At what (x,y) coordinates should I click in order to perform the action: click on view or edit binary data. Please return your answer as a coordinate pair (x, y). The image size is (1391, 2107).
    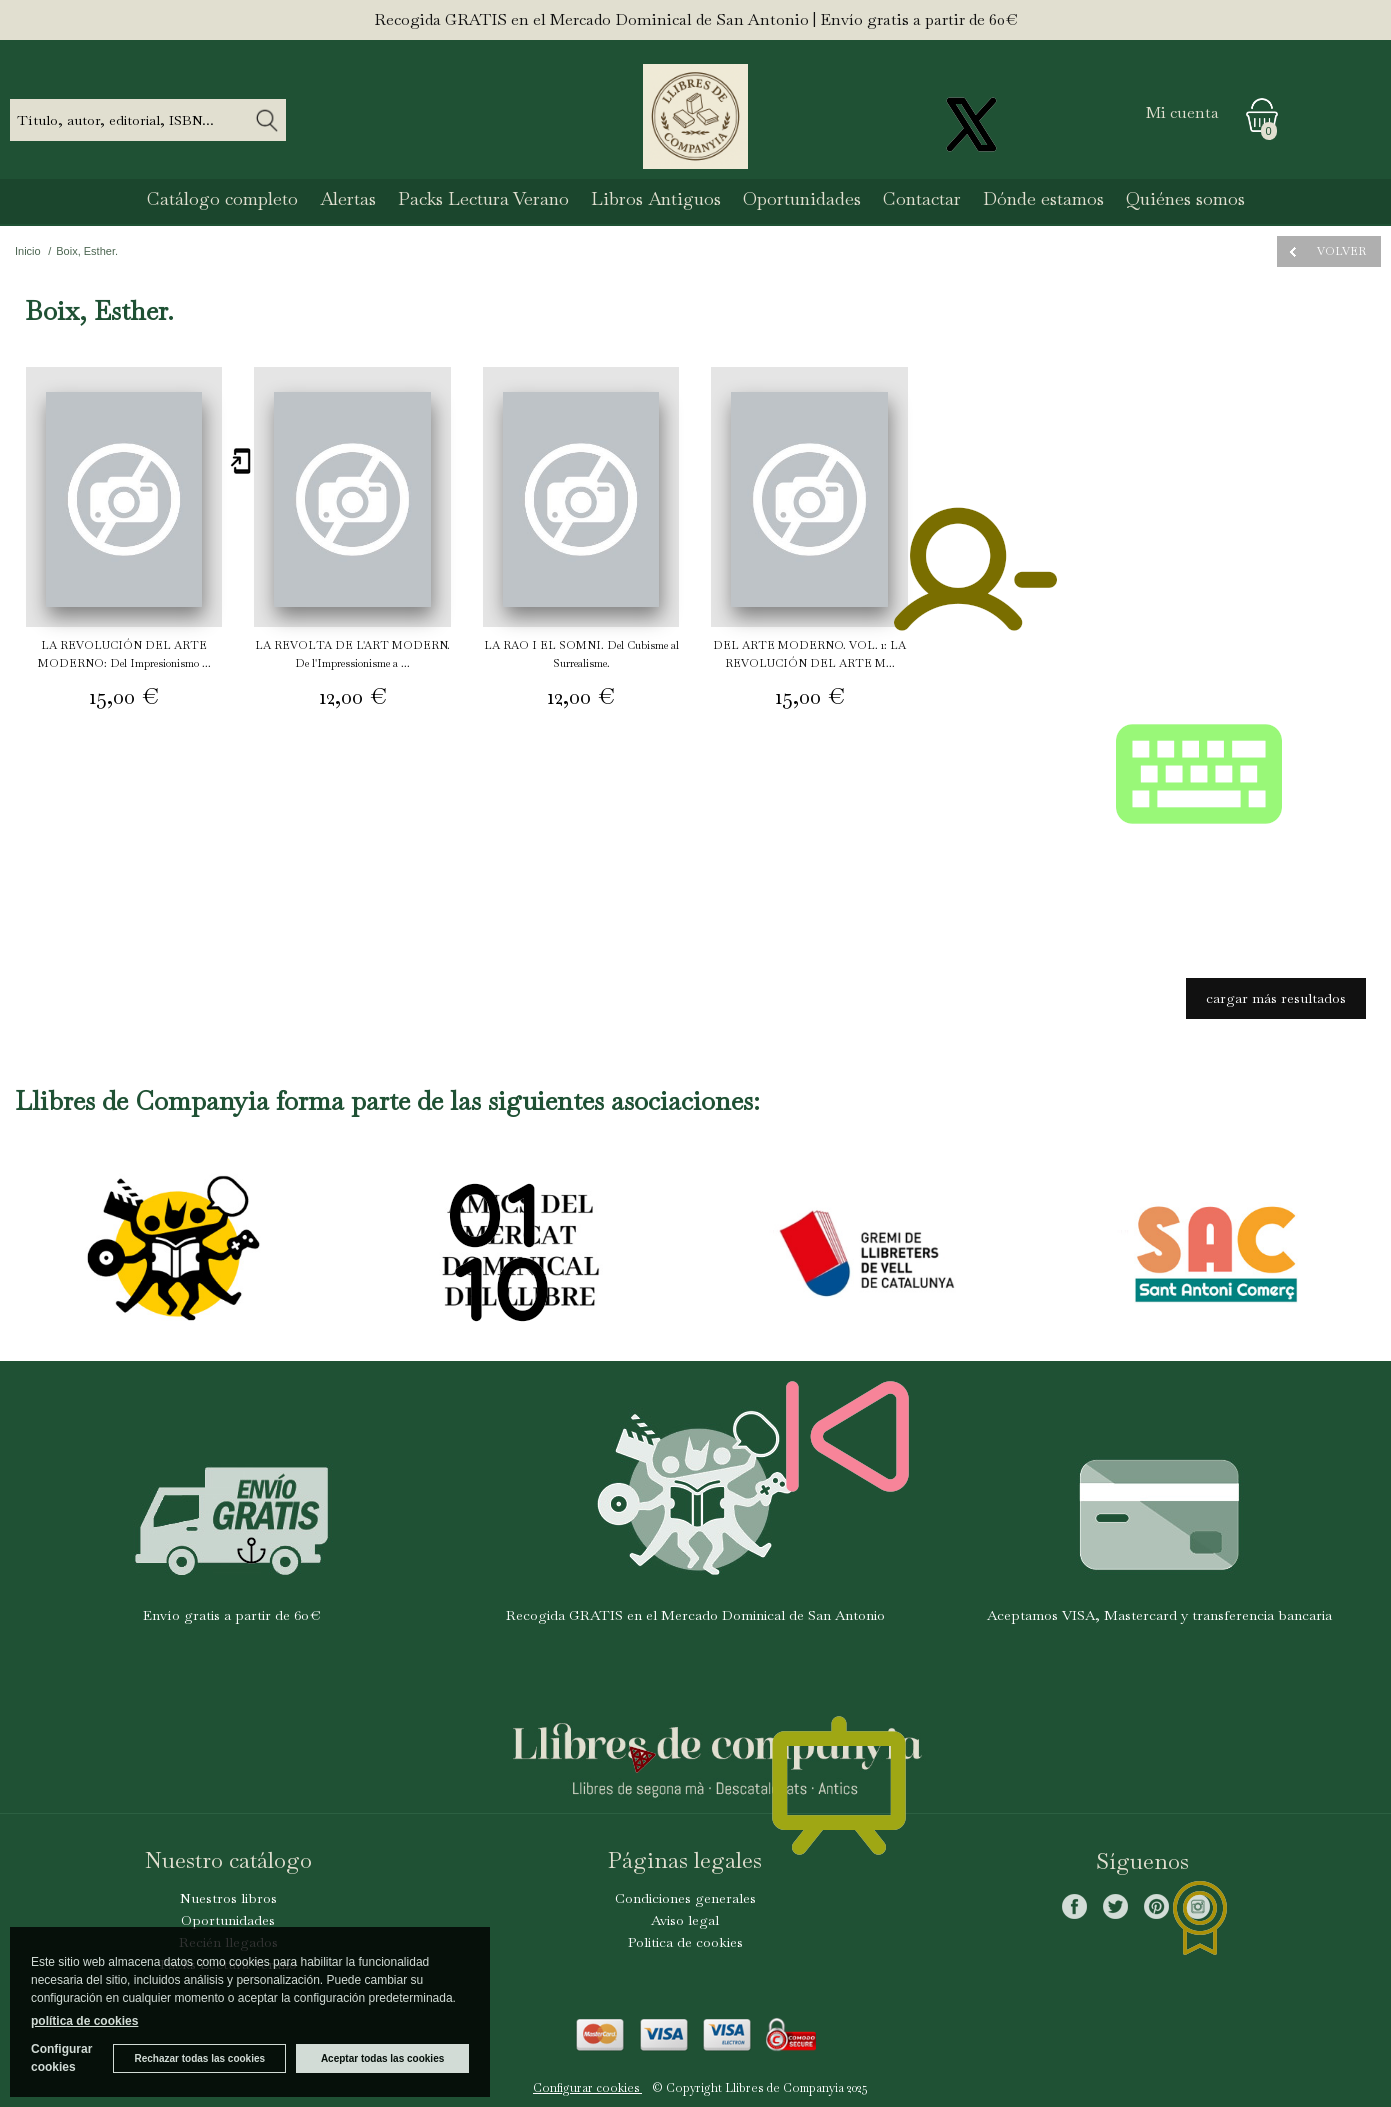
    Looking at the image, I should click on (497, 1252).